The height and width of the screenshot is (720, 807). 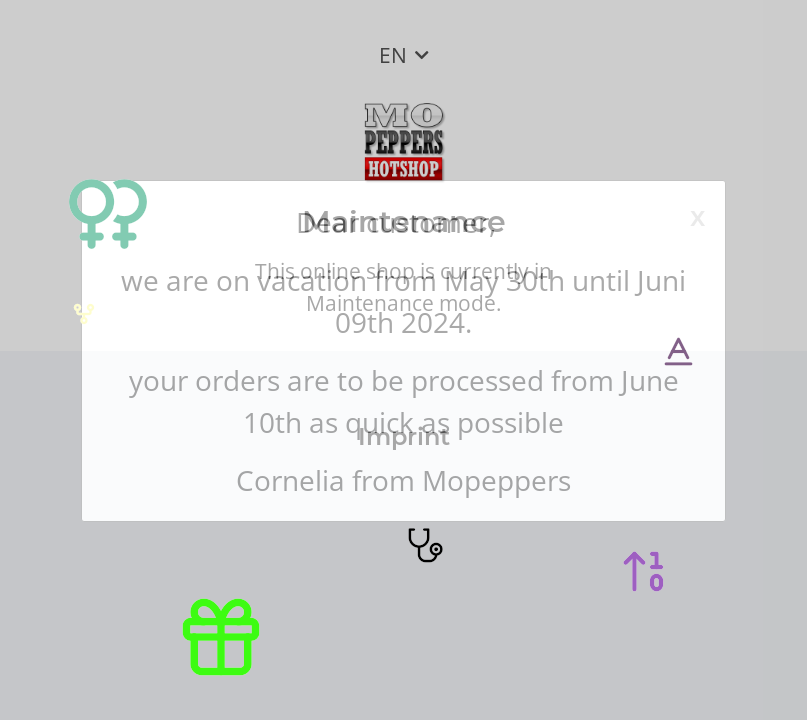 What do you see at coordinates (84, 314) in the screenshot?
I see `fork a repository or branch` at bounding box center [84, 314].